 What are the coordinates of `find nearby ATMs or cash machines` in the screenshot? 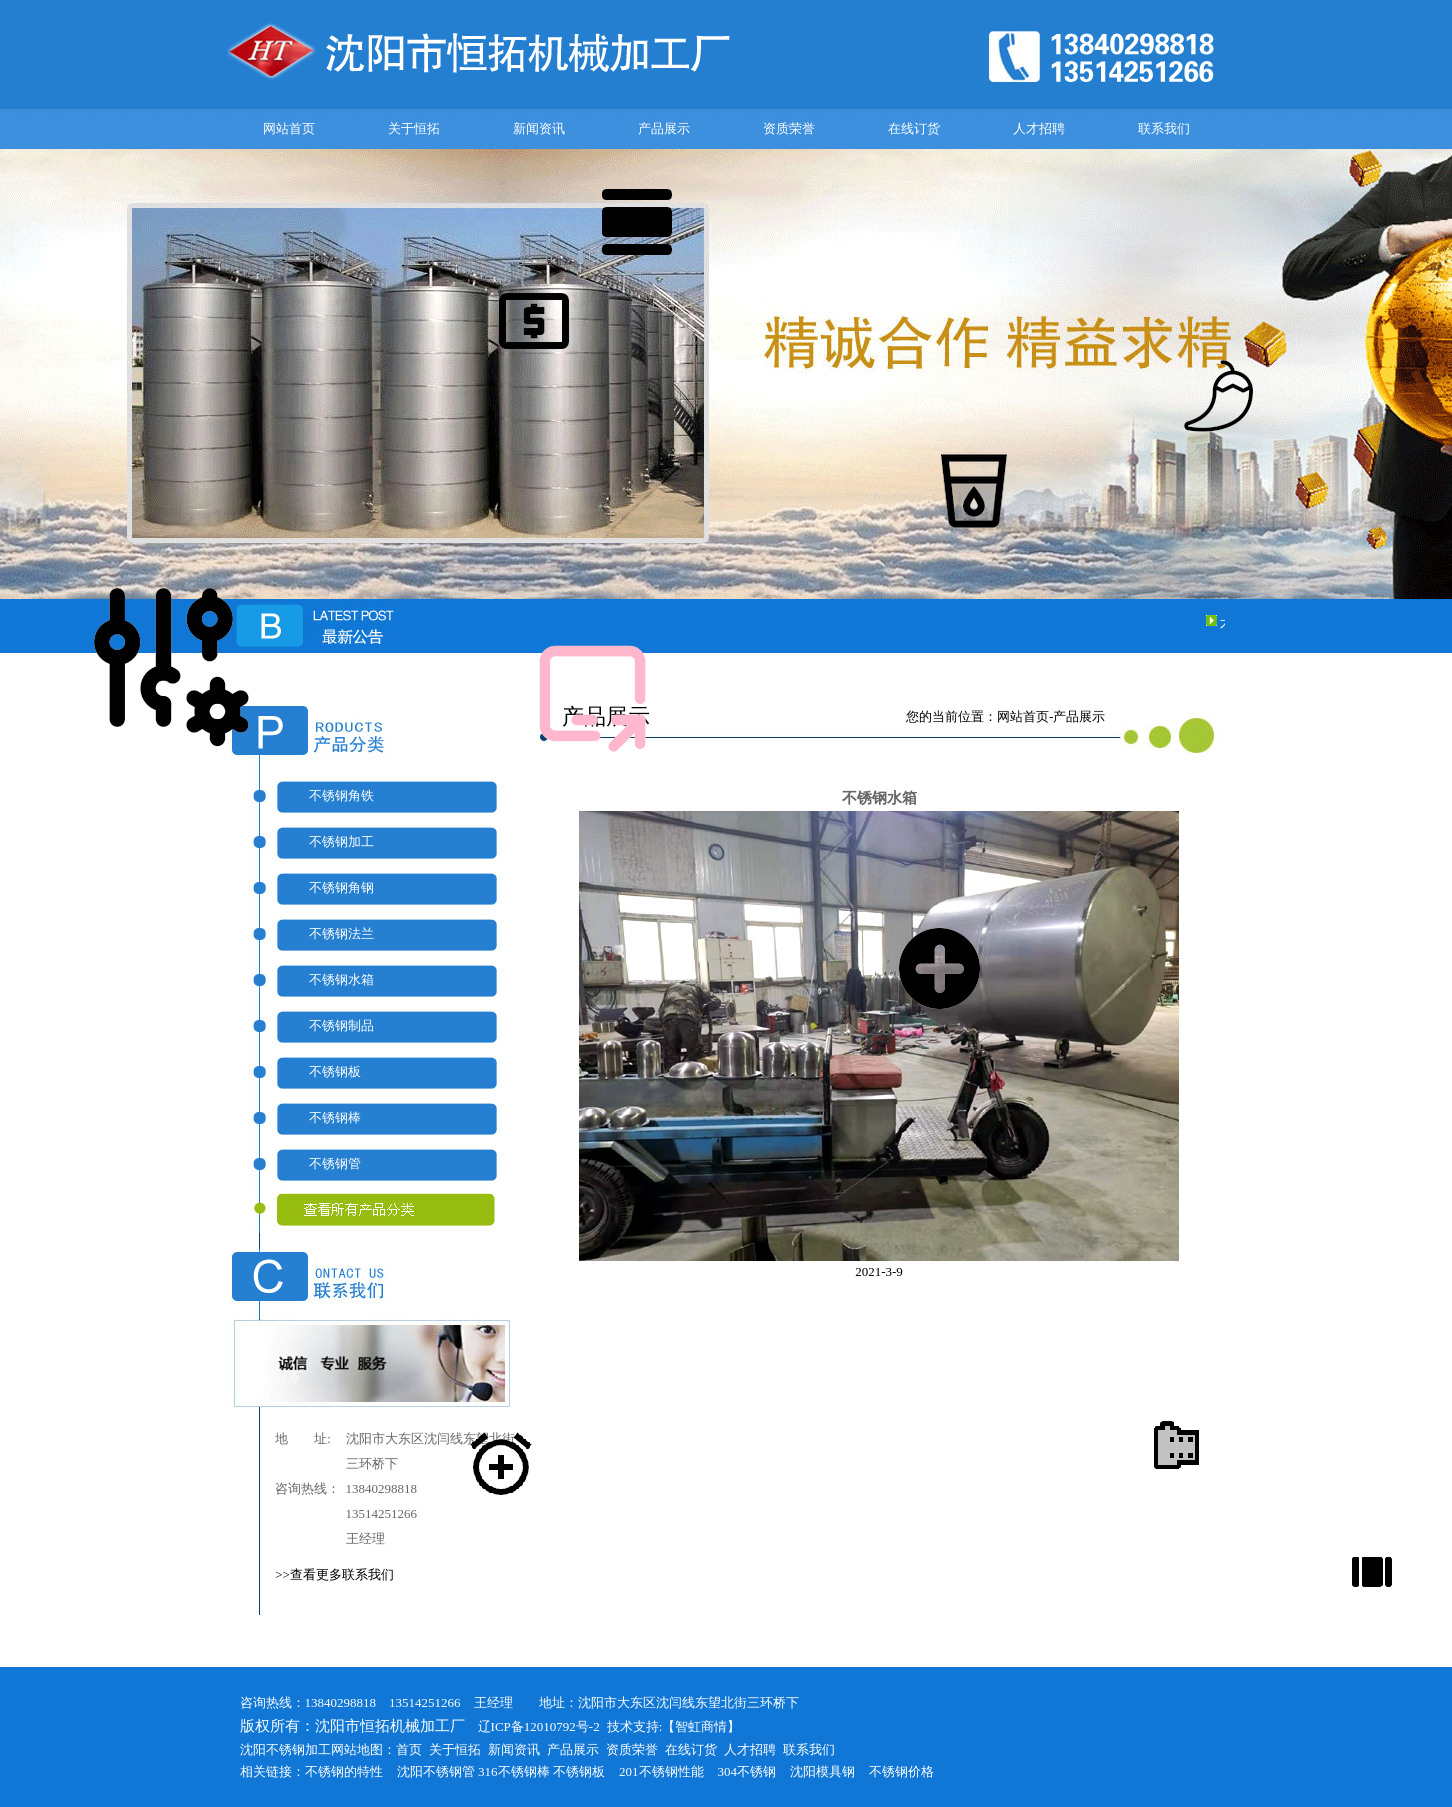 It's located at (534, 321).